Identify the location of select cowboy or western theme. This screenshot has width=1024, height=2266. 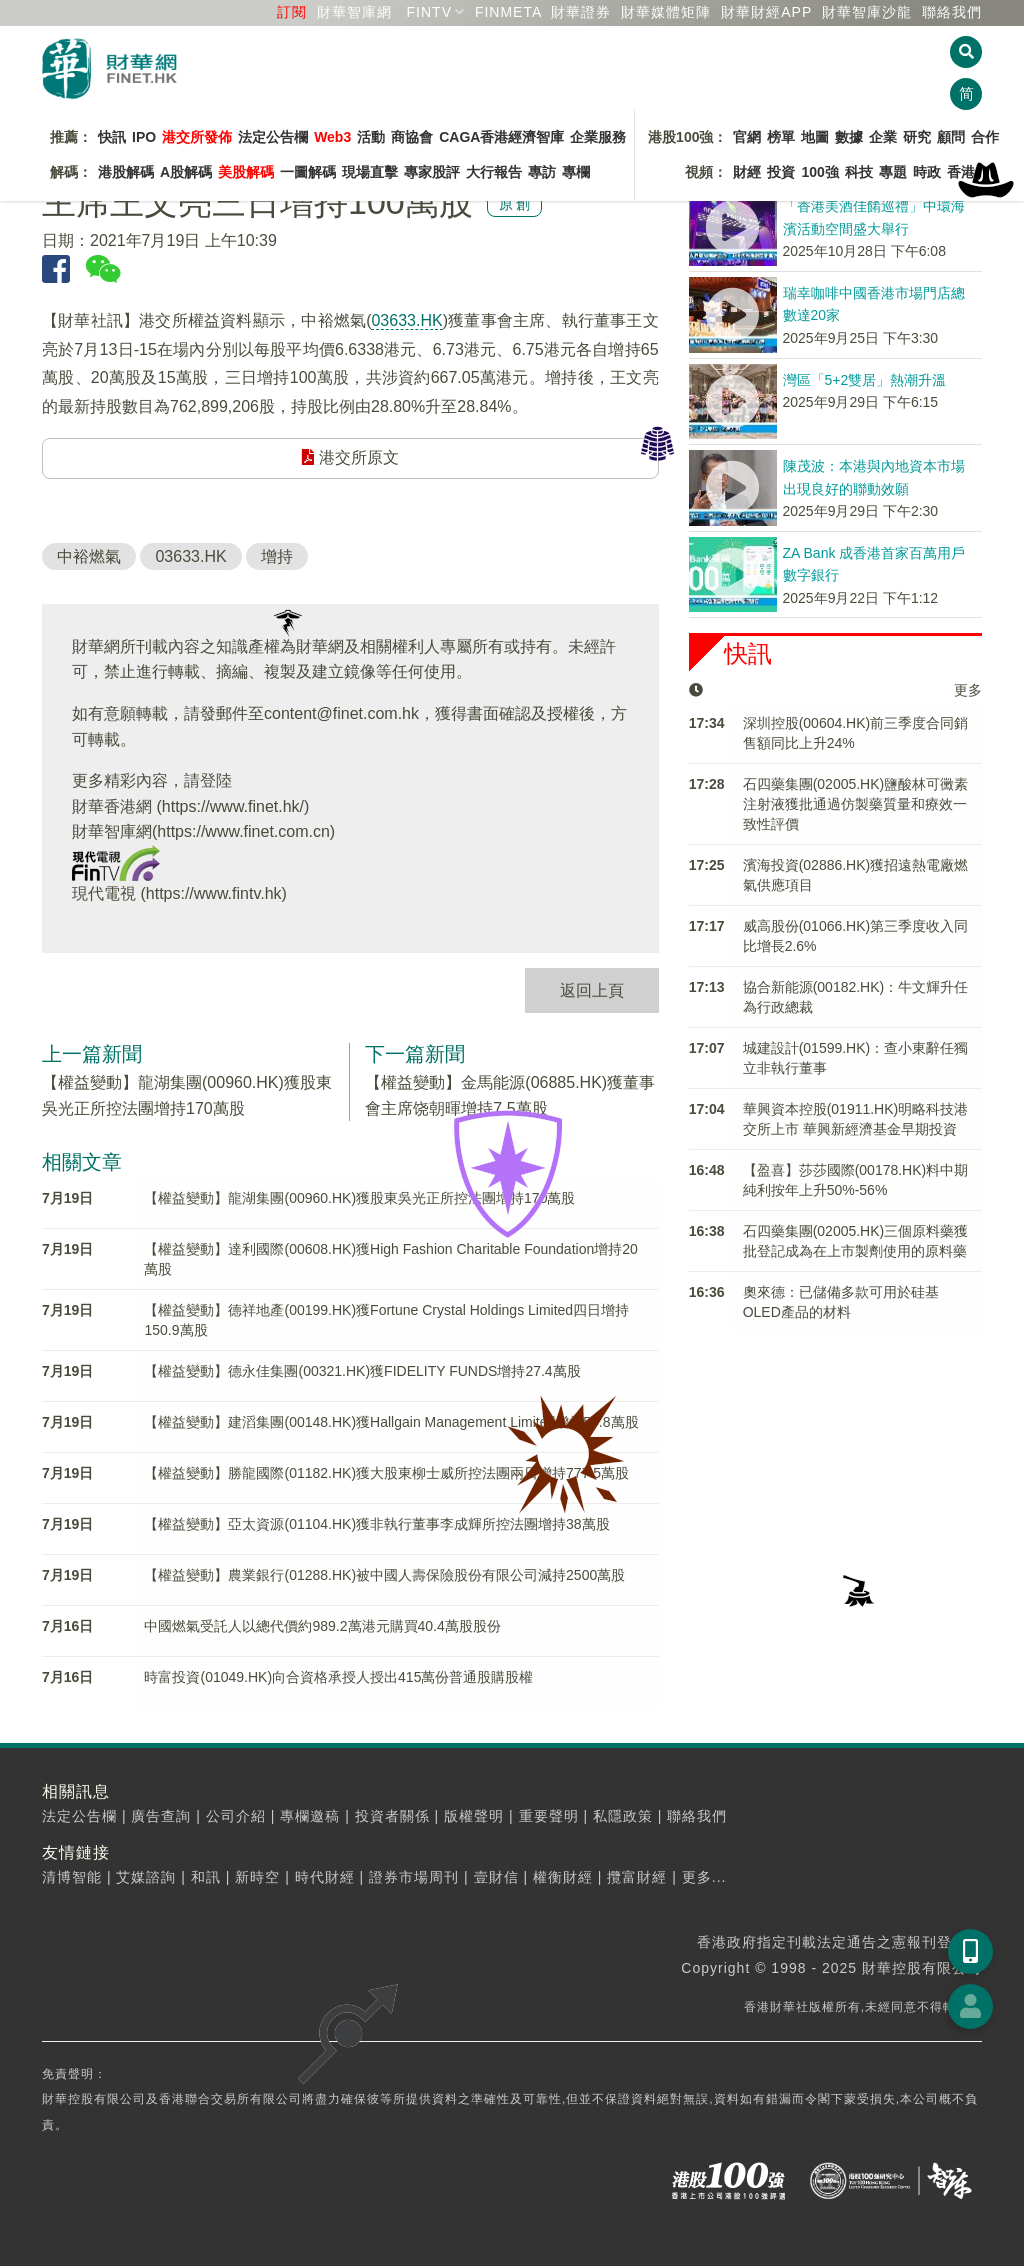
(986, 180).